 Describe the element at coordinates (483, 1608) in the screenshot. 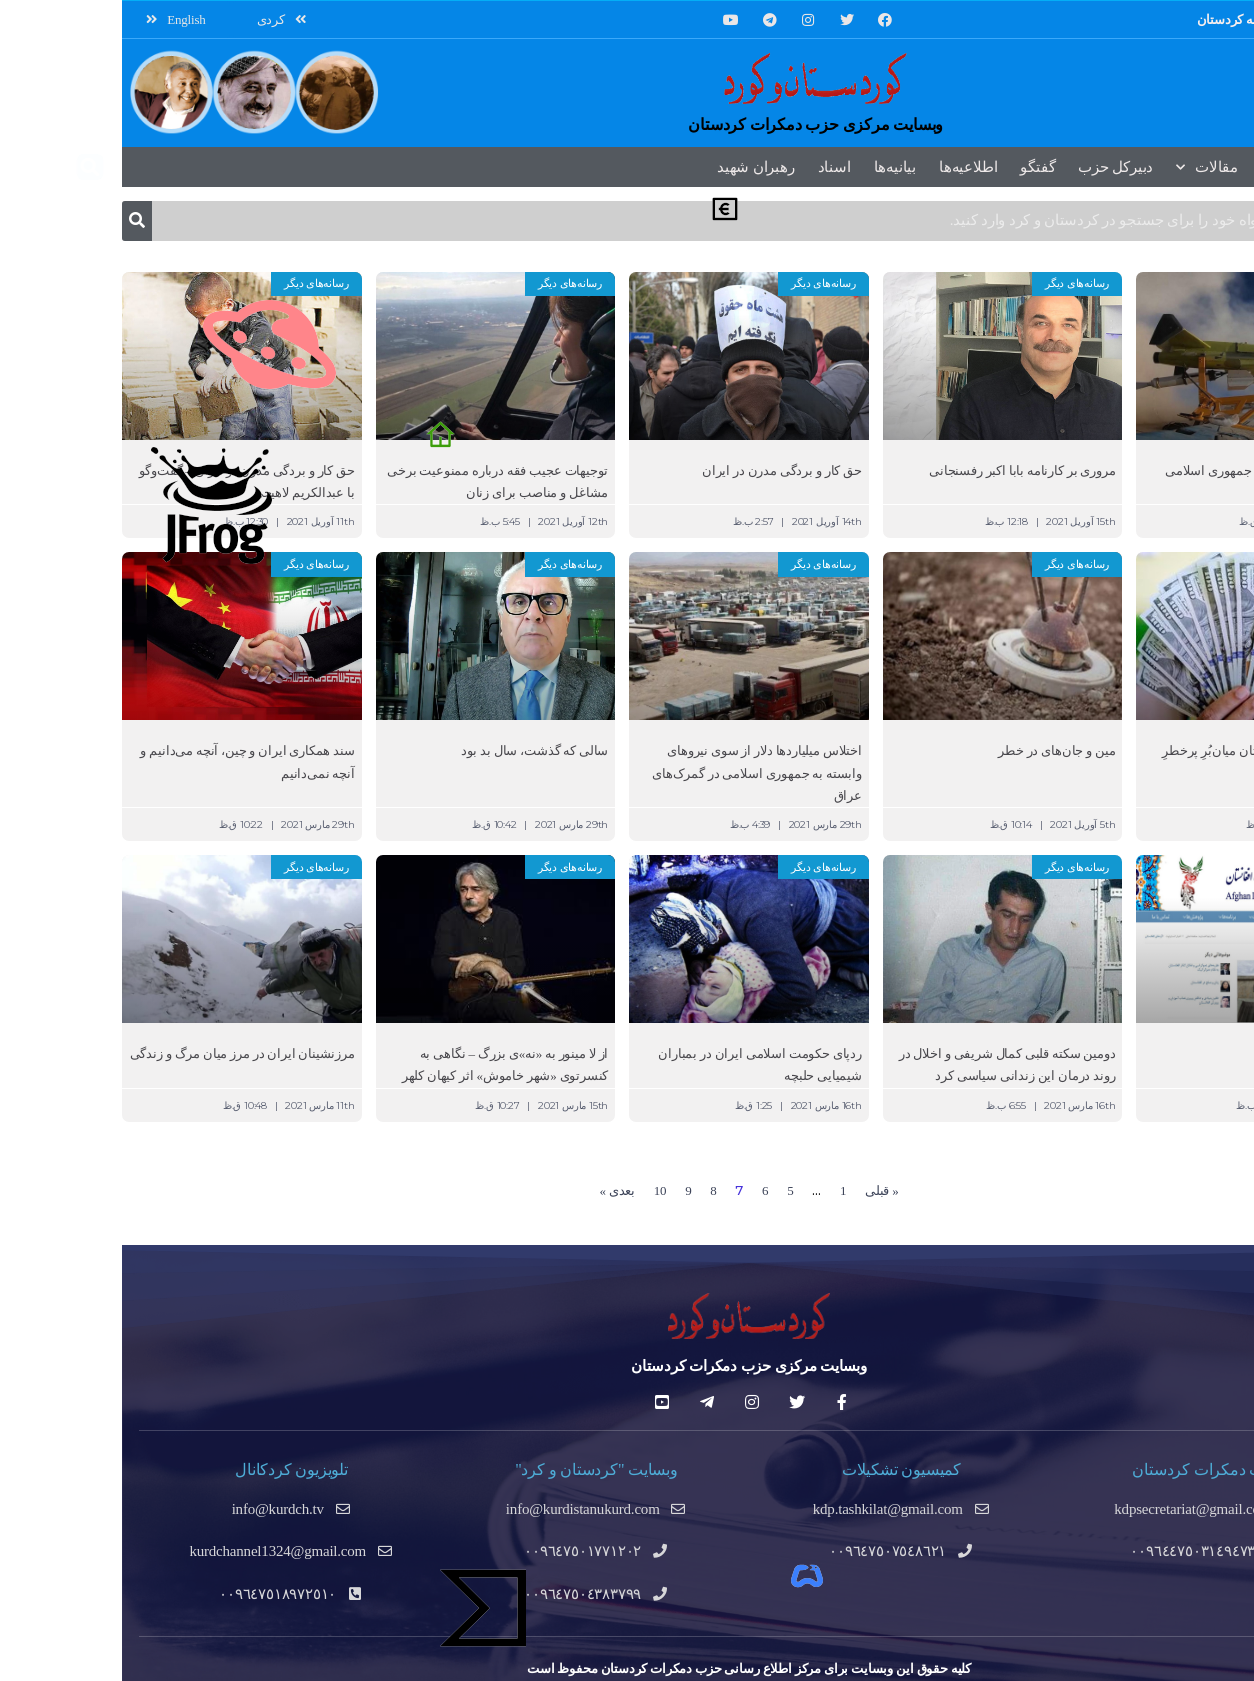

I see `open virustotal malware scanning service` at that location.